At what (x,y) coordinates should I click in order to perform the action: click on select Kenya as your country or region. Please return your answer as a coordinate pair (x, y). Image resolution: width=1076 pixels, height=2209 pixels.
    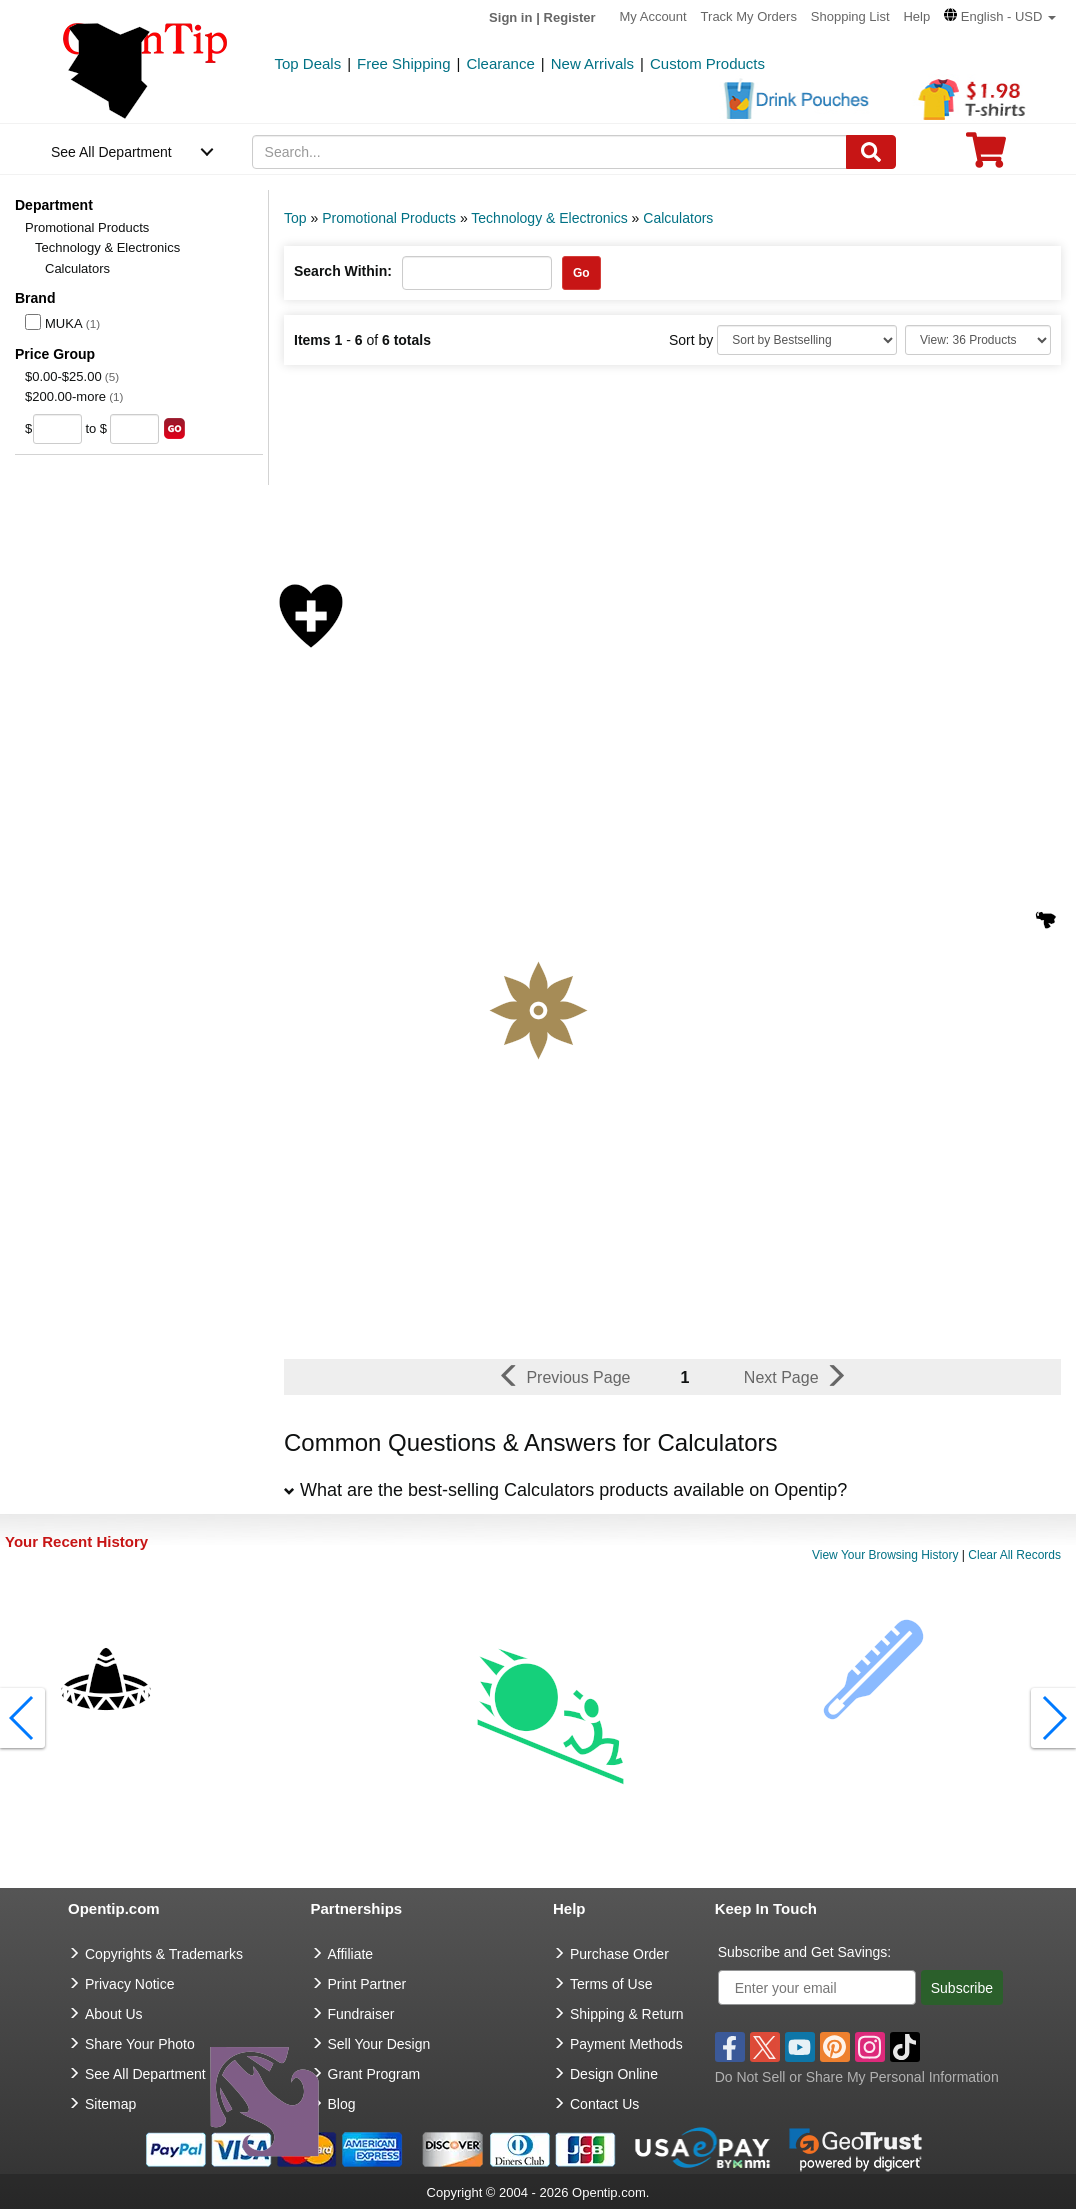
    Looking at the image, I should click on (109, 71).